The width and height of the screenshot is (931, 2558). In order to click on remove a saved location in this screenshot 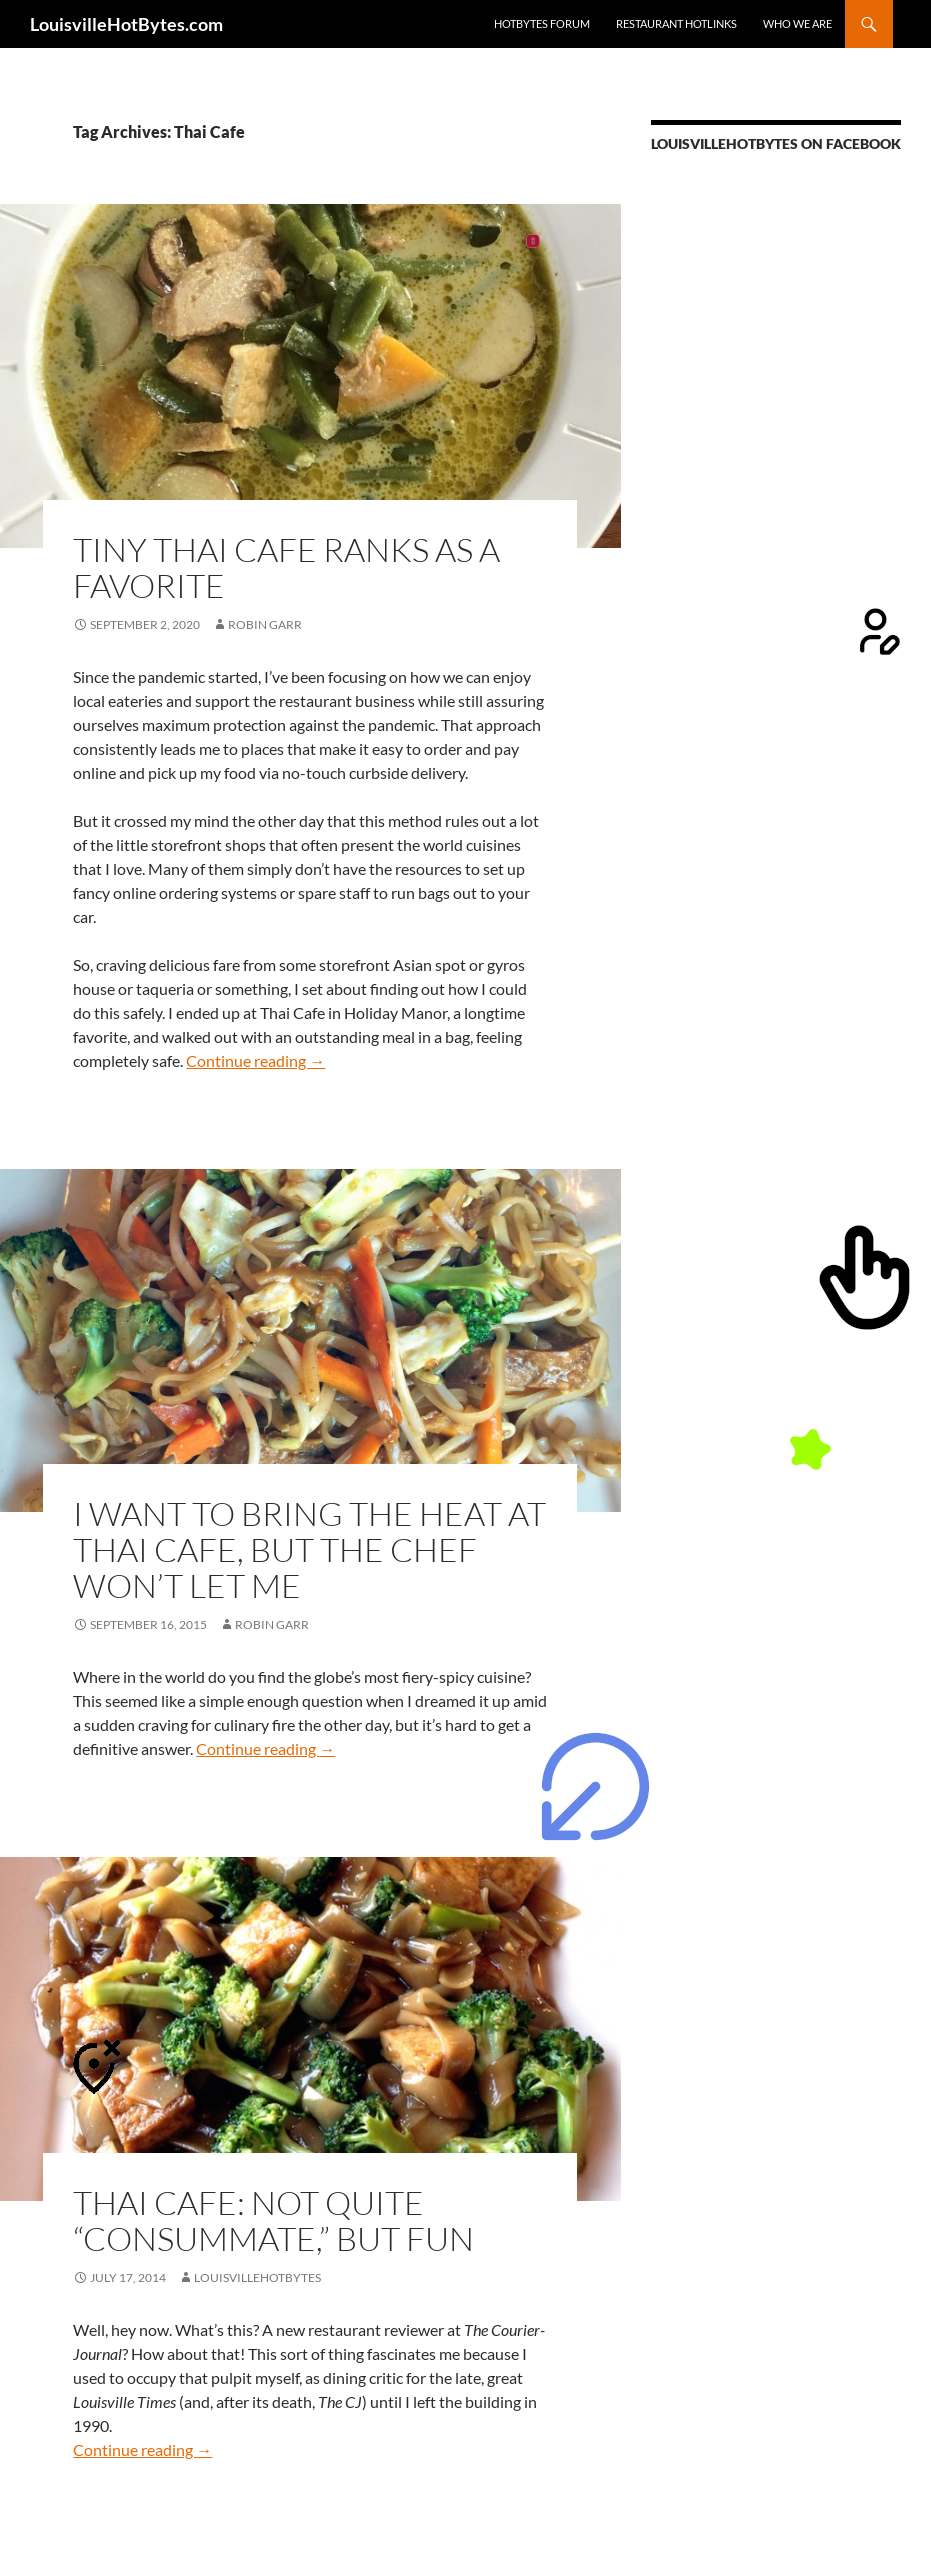, I will do `click(94, 2066)`.